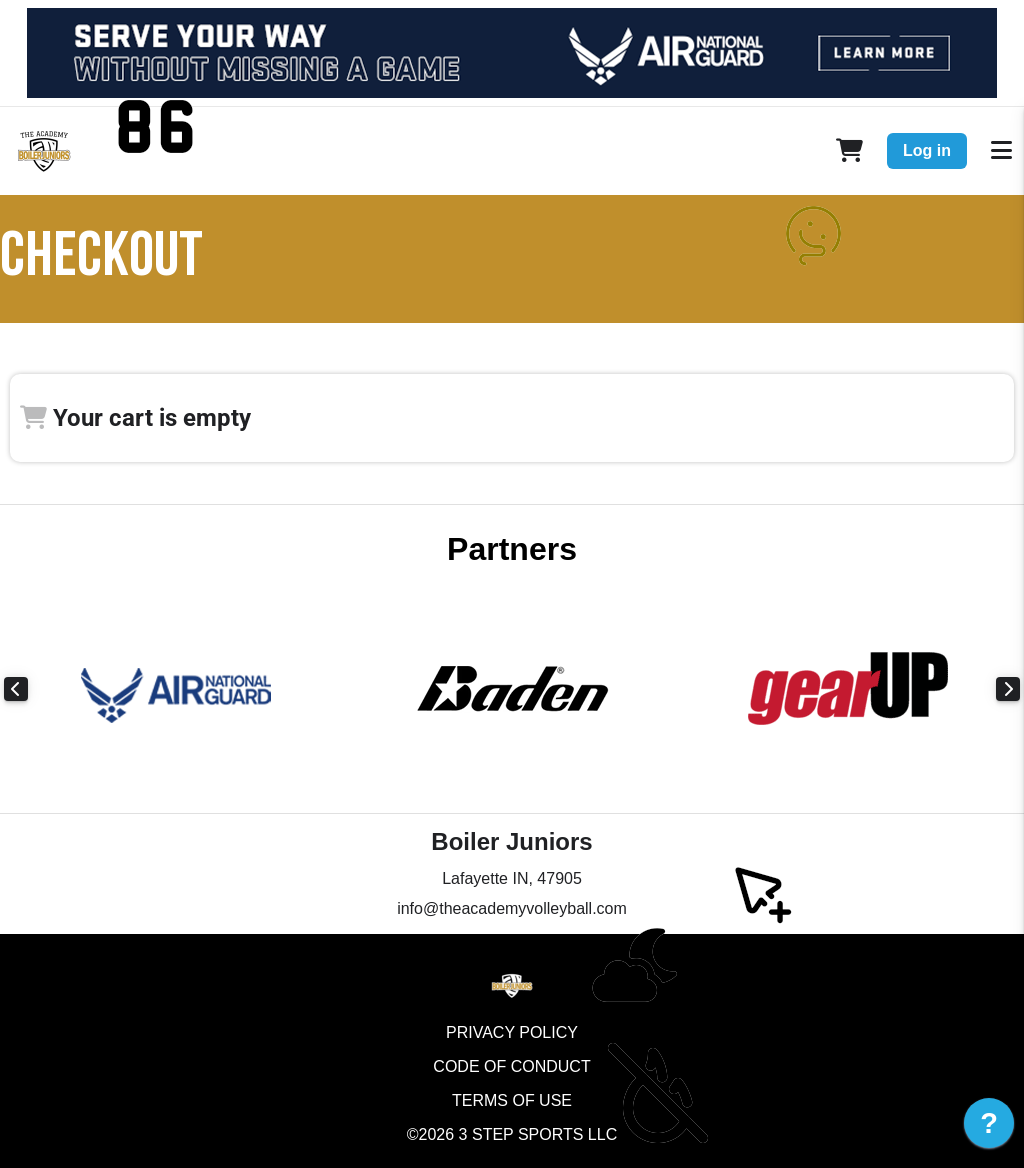 This screenshot has width=1024, height=1168. What do you see at coordinates (155, 126) in the screenshot?
I see `displays the number 86 as a label or counter` at bounding box center [155, 126].